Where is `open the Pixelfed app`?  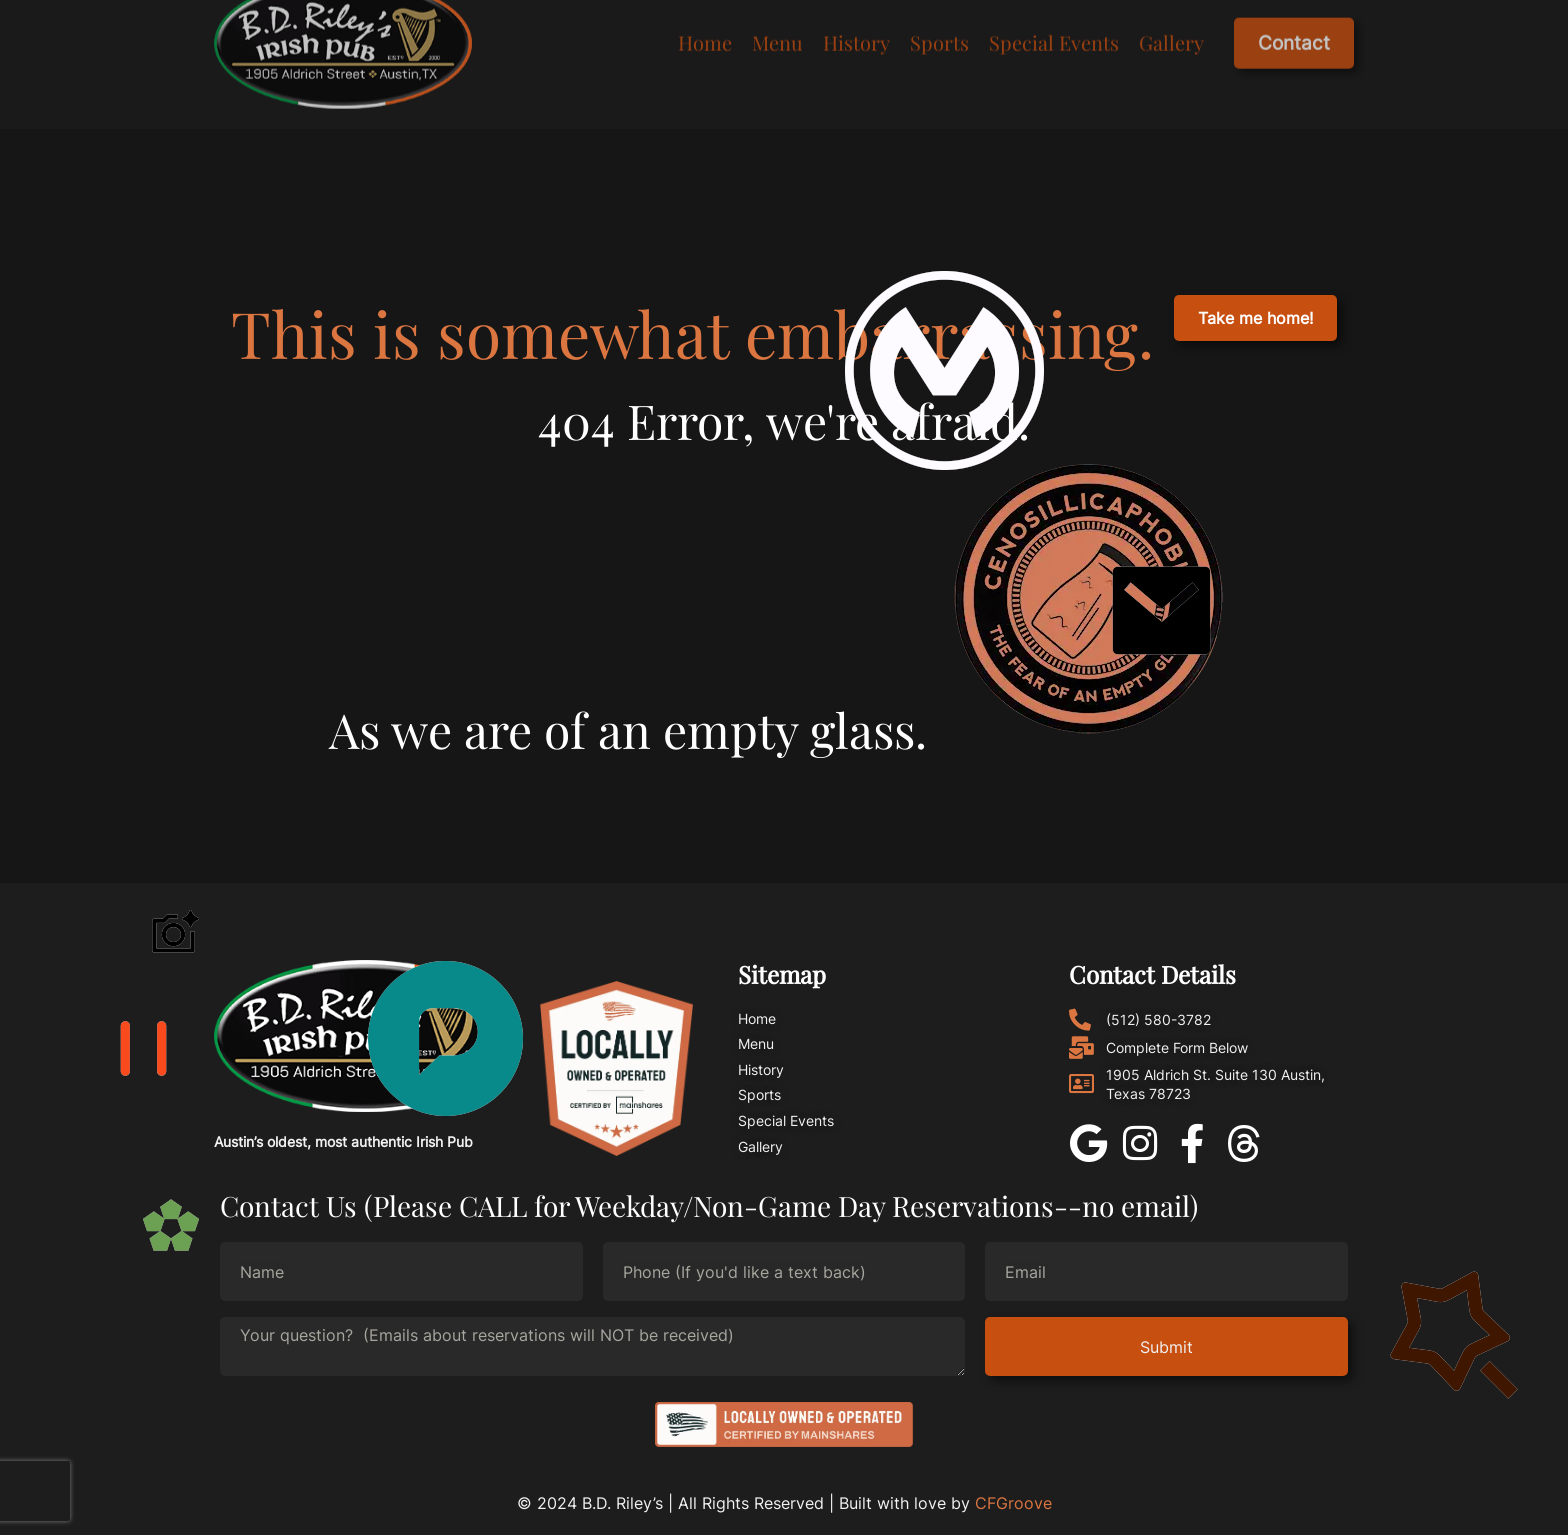 open the Pixelfed app is located at coordinates (445, 1038).